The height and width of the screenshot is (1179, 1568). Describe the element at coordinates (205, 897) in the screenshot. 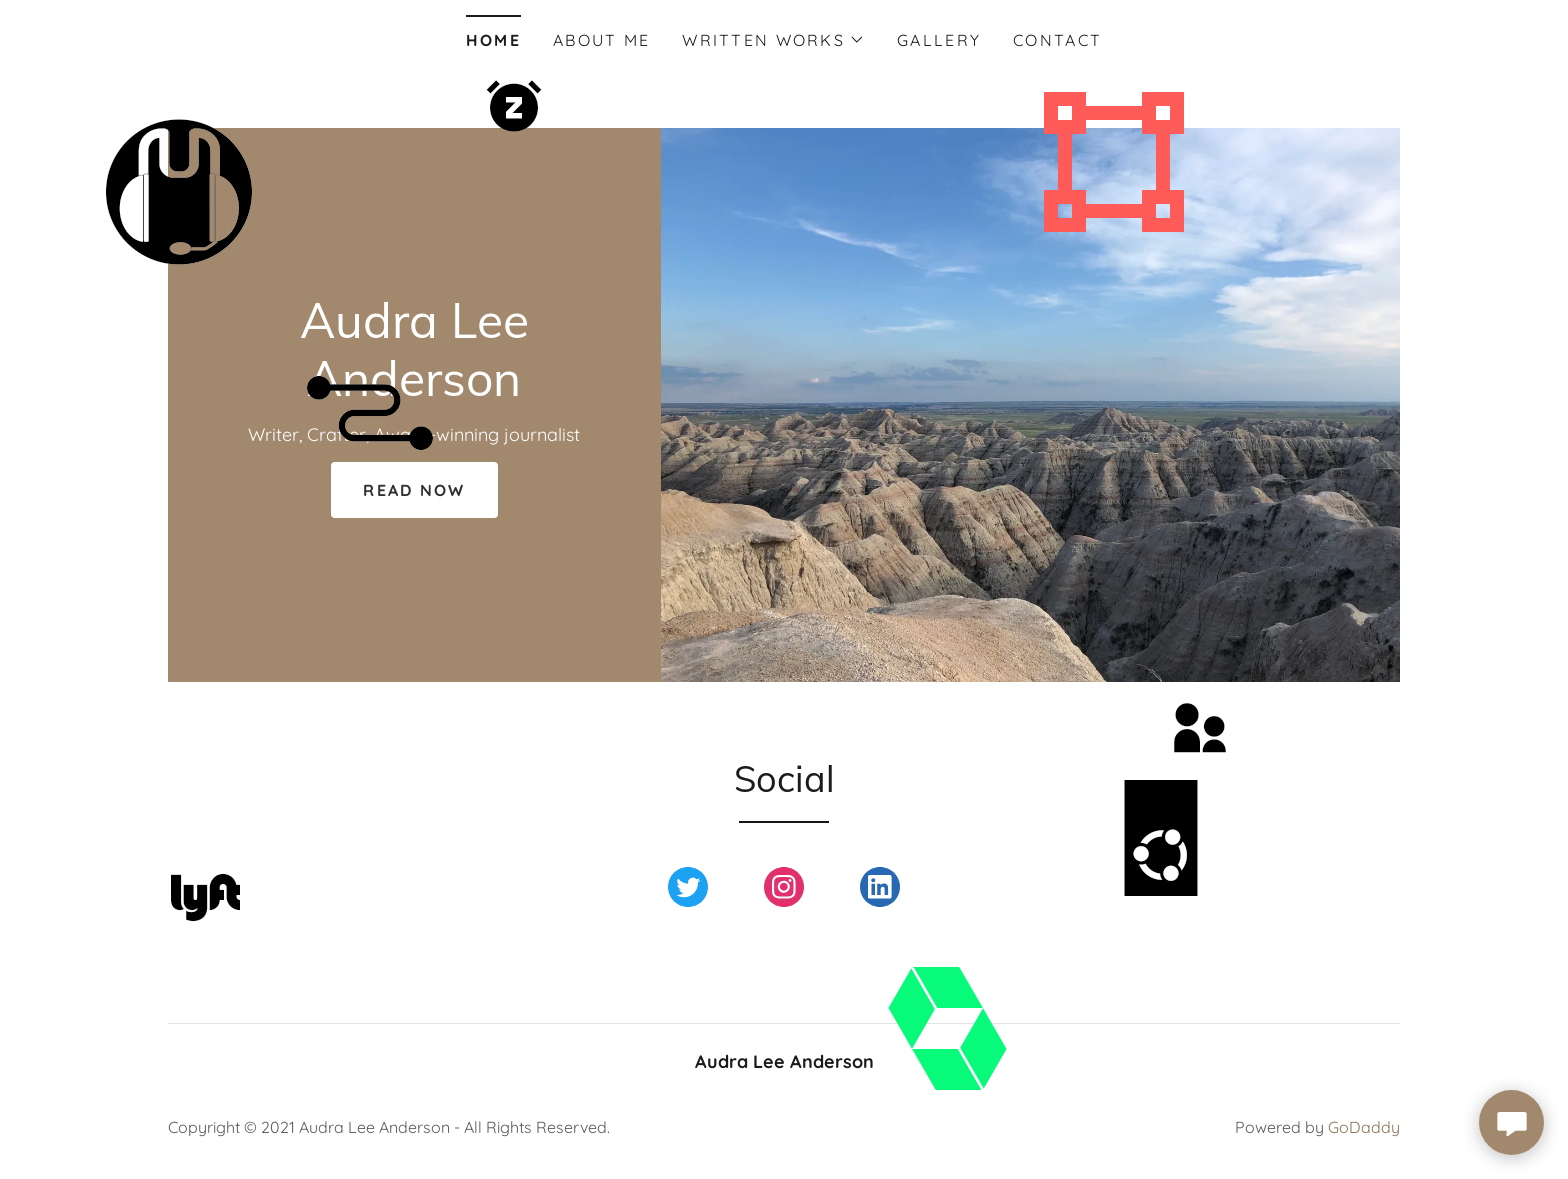

I see `open the lyft app` at that location.